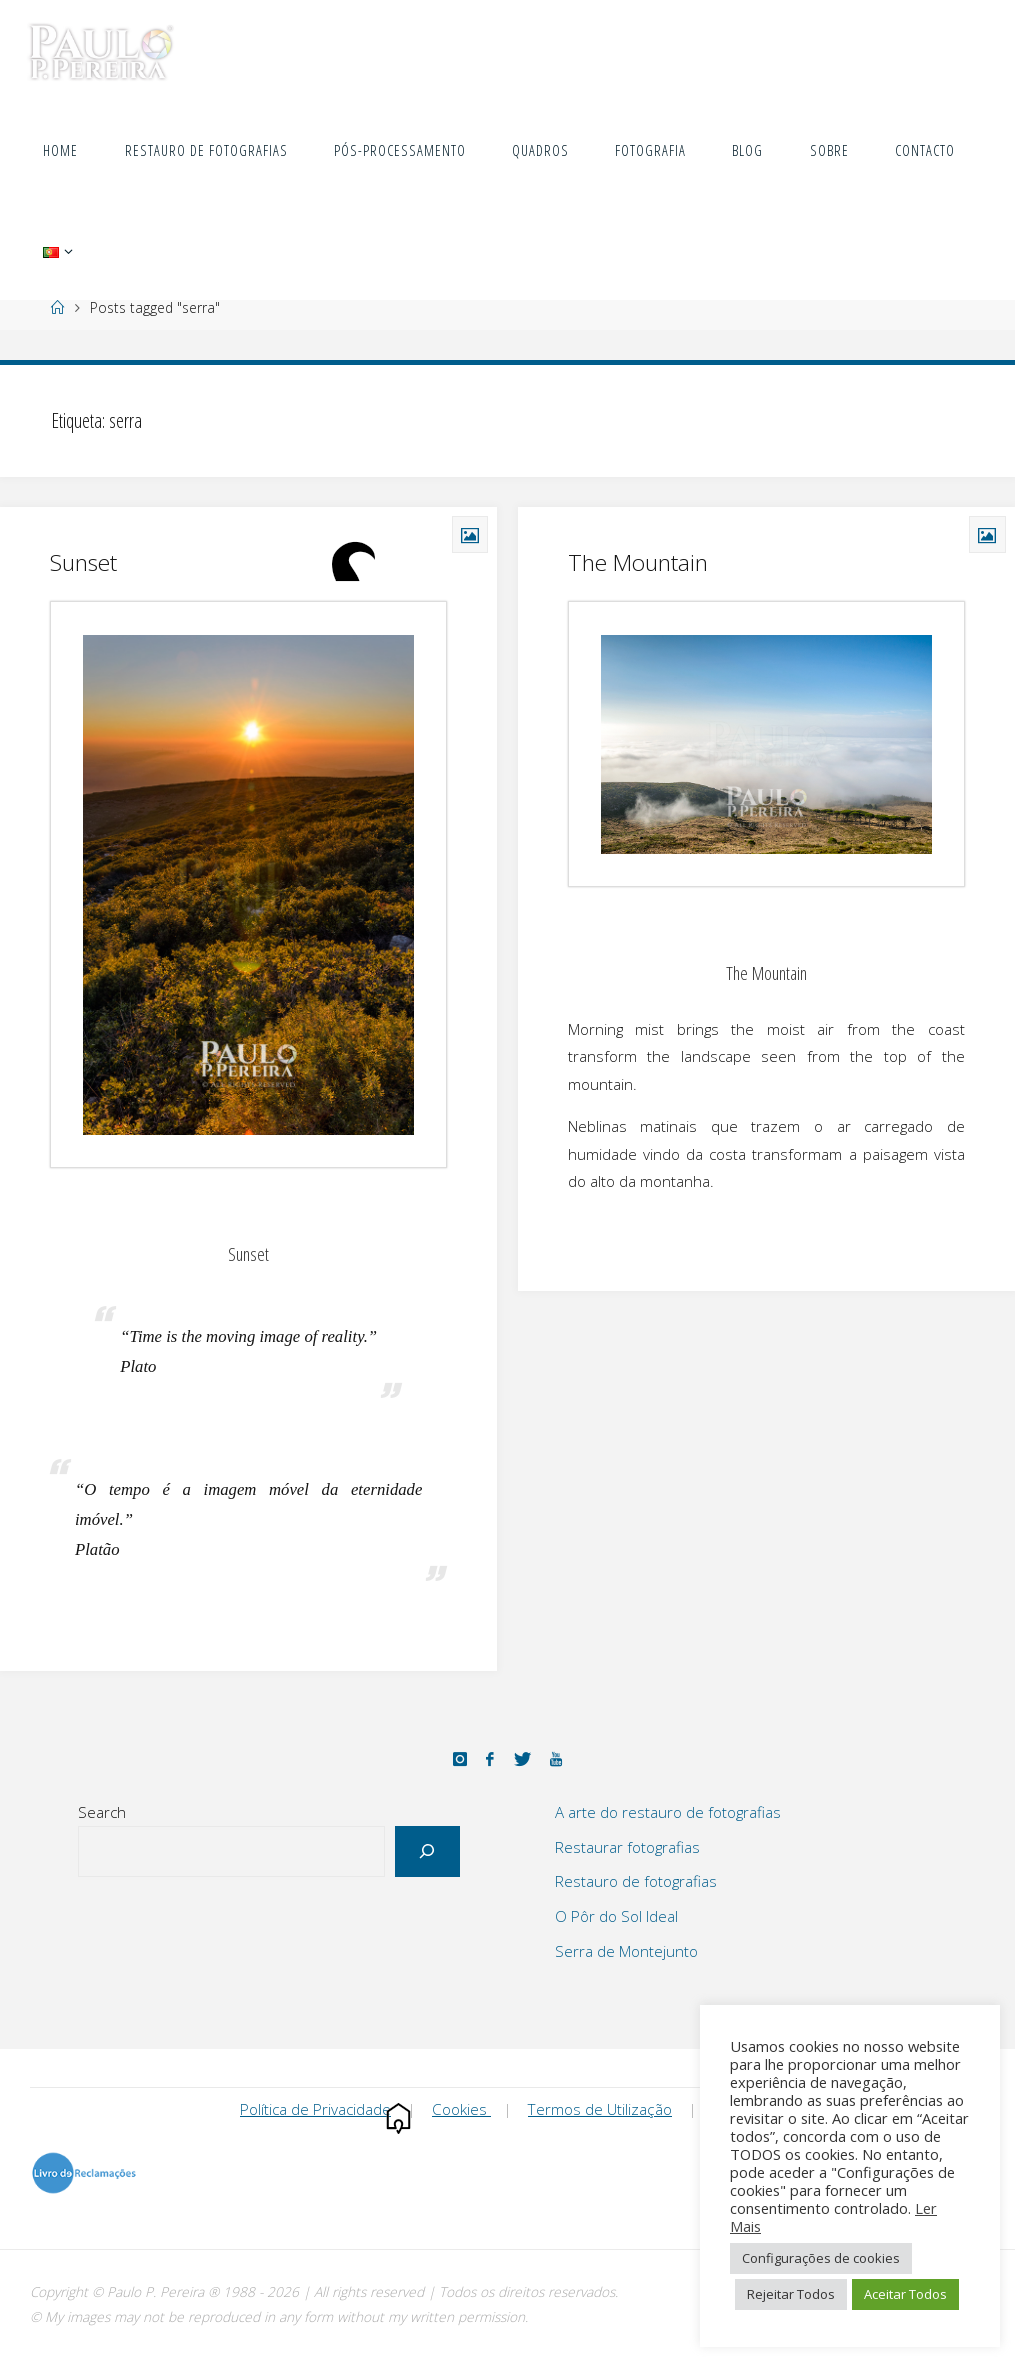 This screenshot has width=1015, height=2362. Describe the element at coordinates (353, 561) in the screenshot. I see `open OctoPrint 3D printer management interface` at that location.